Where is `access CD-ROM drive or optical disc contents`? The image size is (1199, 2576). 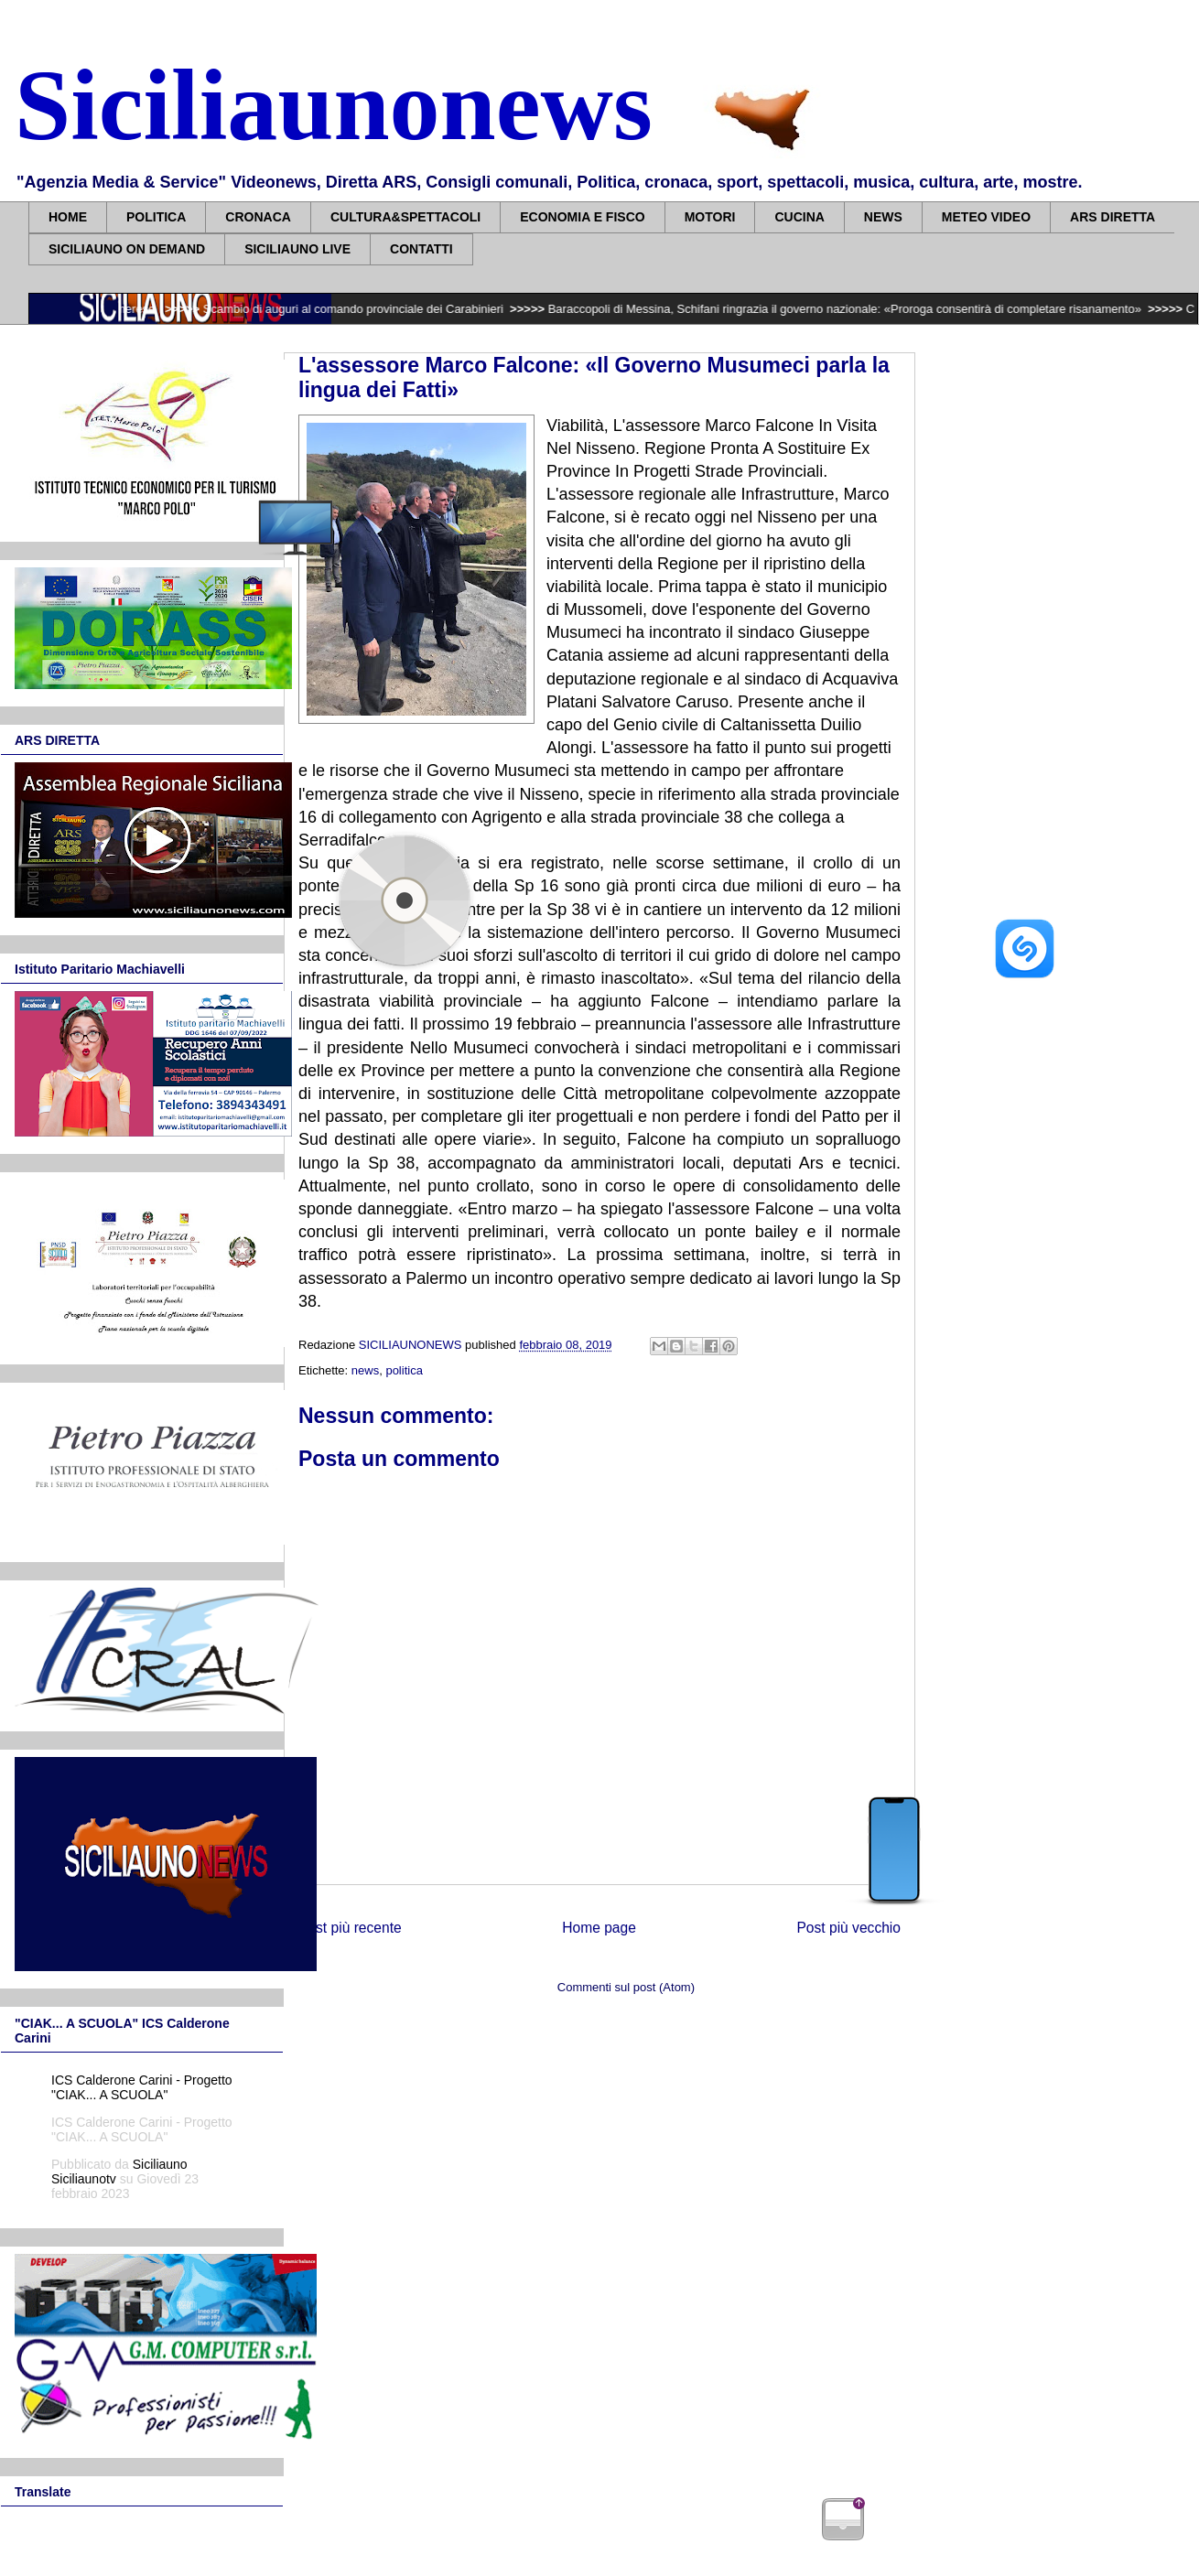
access CD-ROM drive or optical disc contents is located at coordinates (405, 900).